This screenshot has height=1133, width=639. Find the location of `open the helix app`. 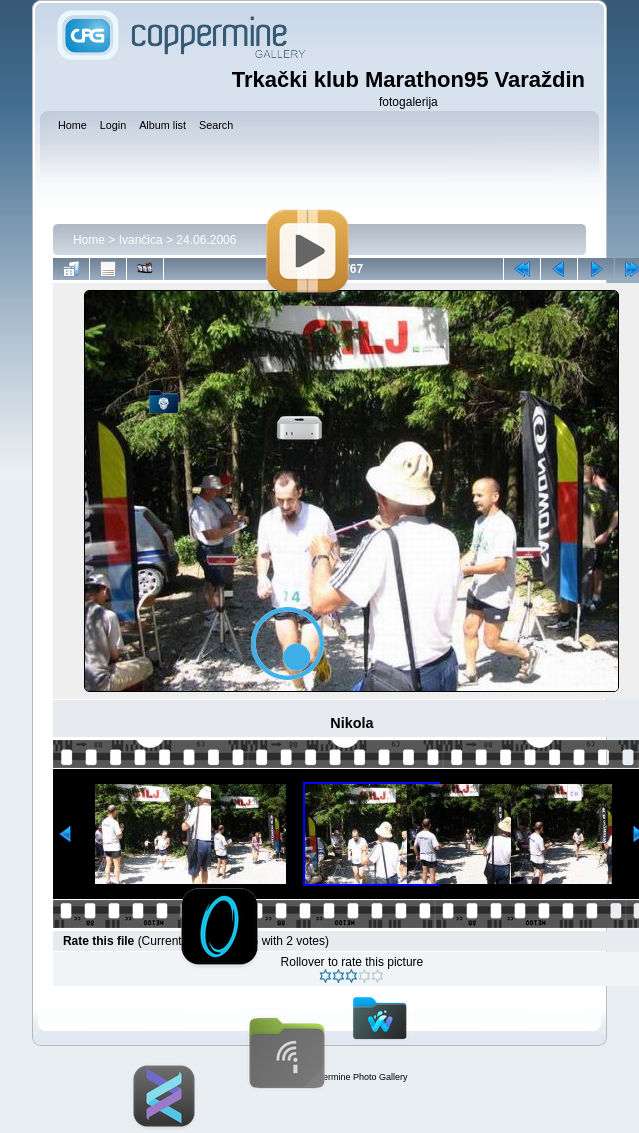

open the helix app is located at coordinates (164, 1096).